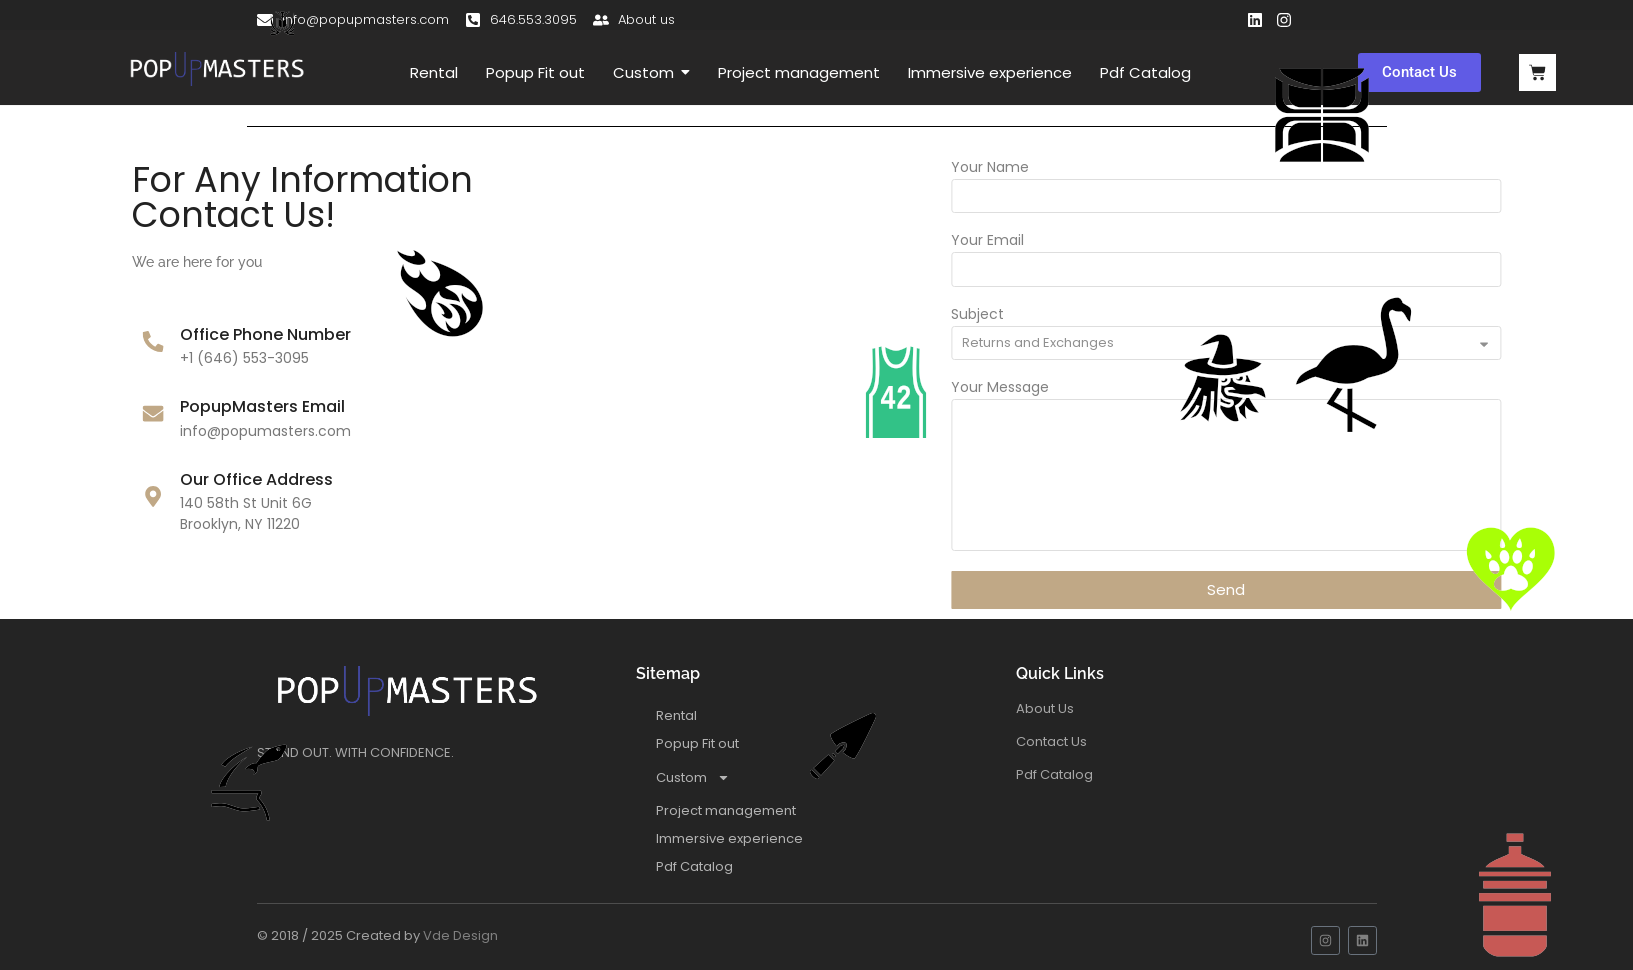 This screenshot has width=1633, height=970. What do you see at coordinates (1353, 364) in the screenshot?
I see `decorative flamingo icon for tropical or summer-themed content` at bounding box center [1353, 364].